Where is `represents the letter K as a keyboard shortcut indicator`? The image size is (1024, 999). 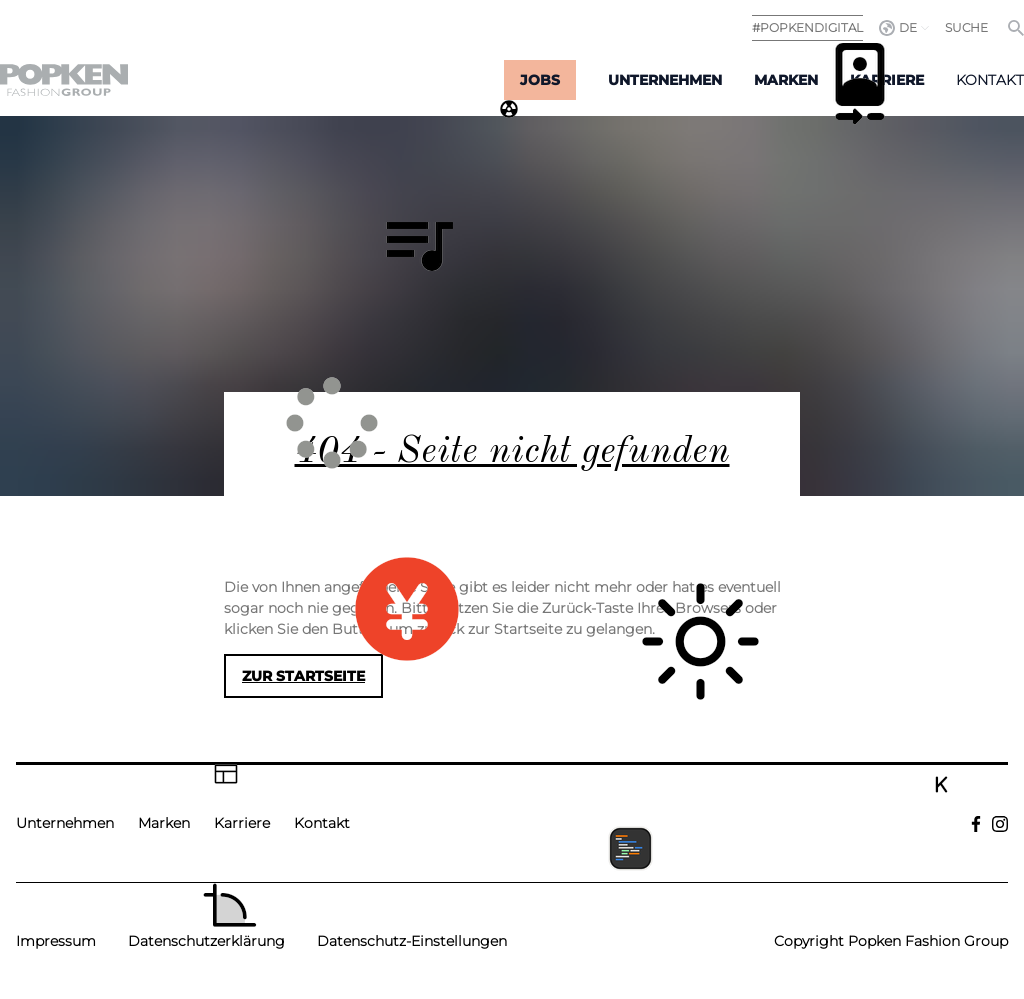 represents the letter K as a keyboard shortcut indicator is located at coordinates (941, 784).